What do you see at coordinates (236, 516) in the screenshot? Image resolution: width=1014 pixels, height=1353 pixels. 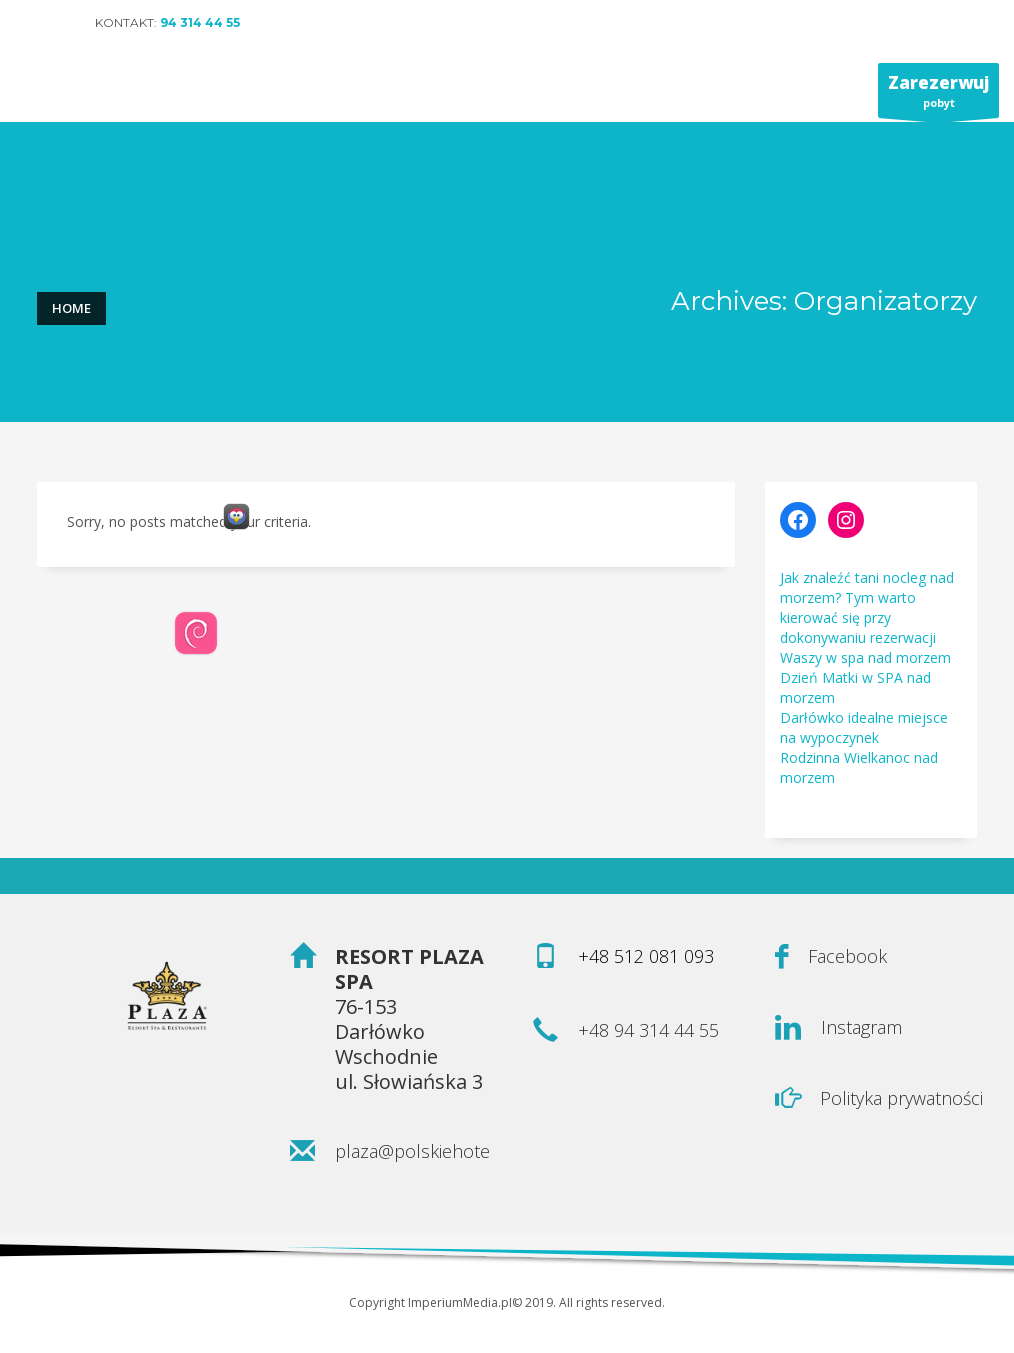 I see `open corebird twitter client` at bounding box center [236, 516].